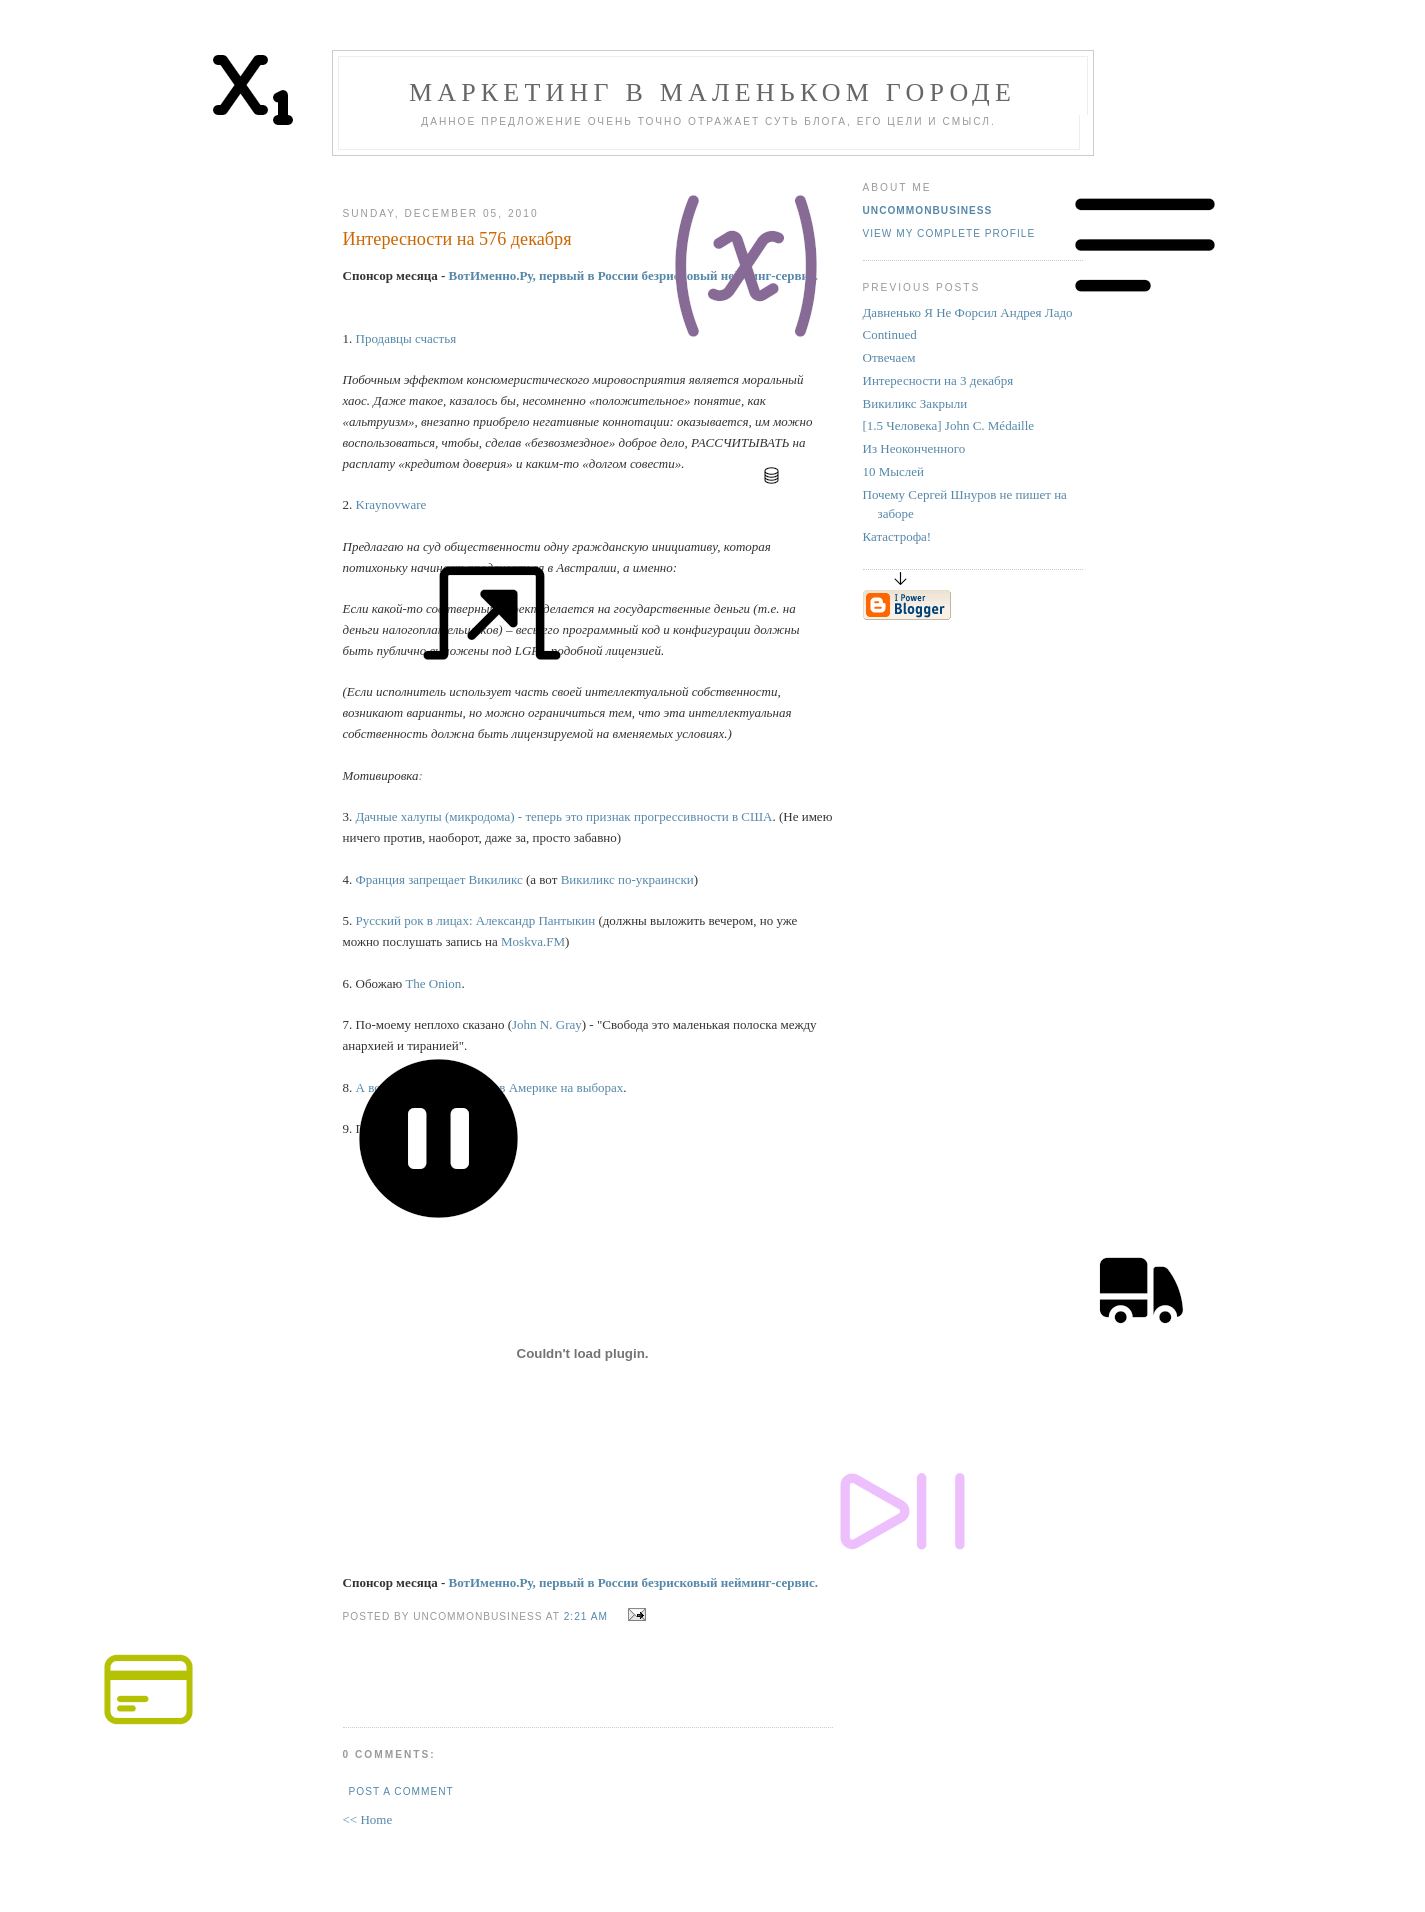 The height and width of the screenshot is (1912, 1425). What do you see at coordinates (248, 85) in the screenshot?
I see `format text as subscript` at bounding box center [248, 85].